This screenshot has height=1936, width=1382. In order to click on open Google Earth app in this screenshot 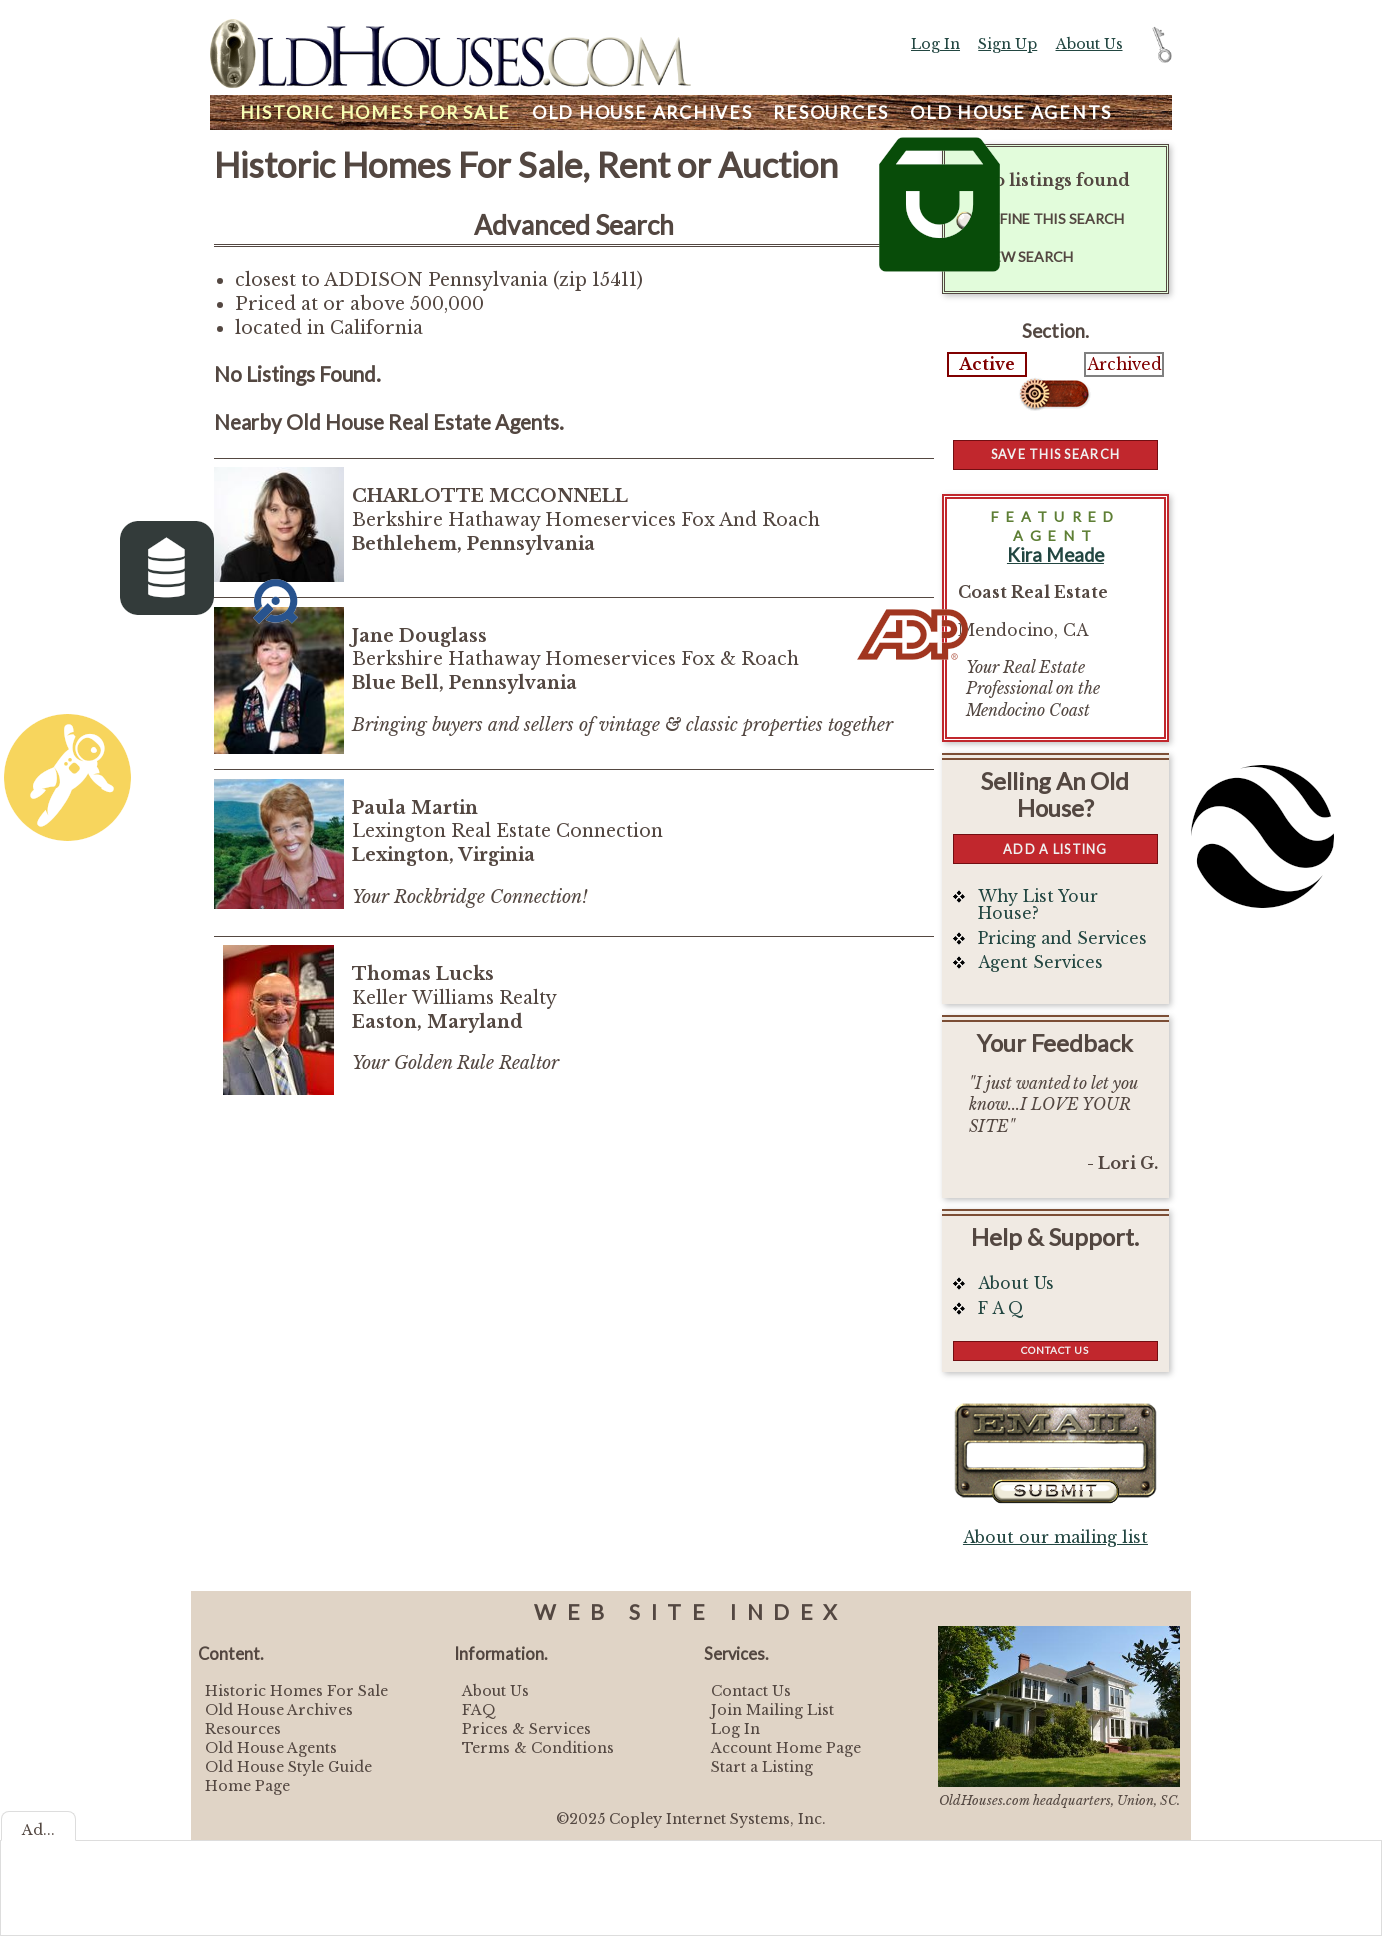, I will do `click(1262, 836)`.